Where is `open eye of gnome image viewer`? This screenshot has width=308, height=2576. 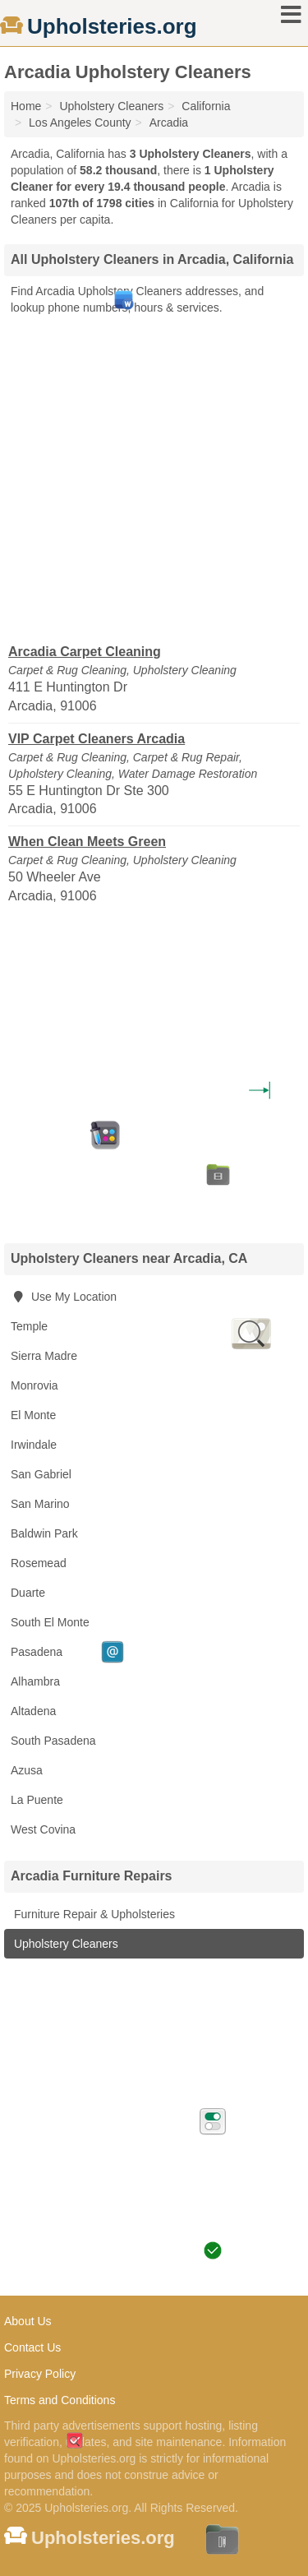 open eye of gnome image viewer is located at coordinates (251, 1334).